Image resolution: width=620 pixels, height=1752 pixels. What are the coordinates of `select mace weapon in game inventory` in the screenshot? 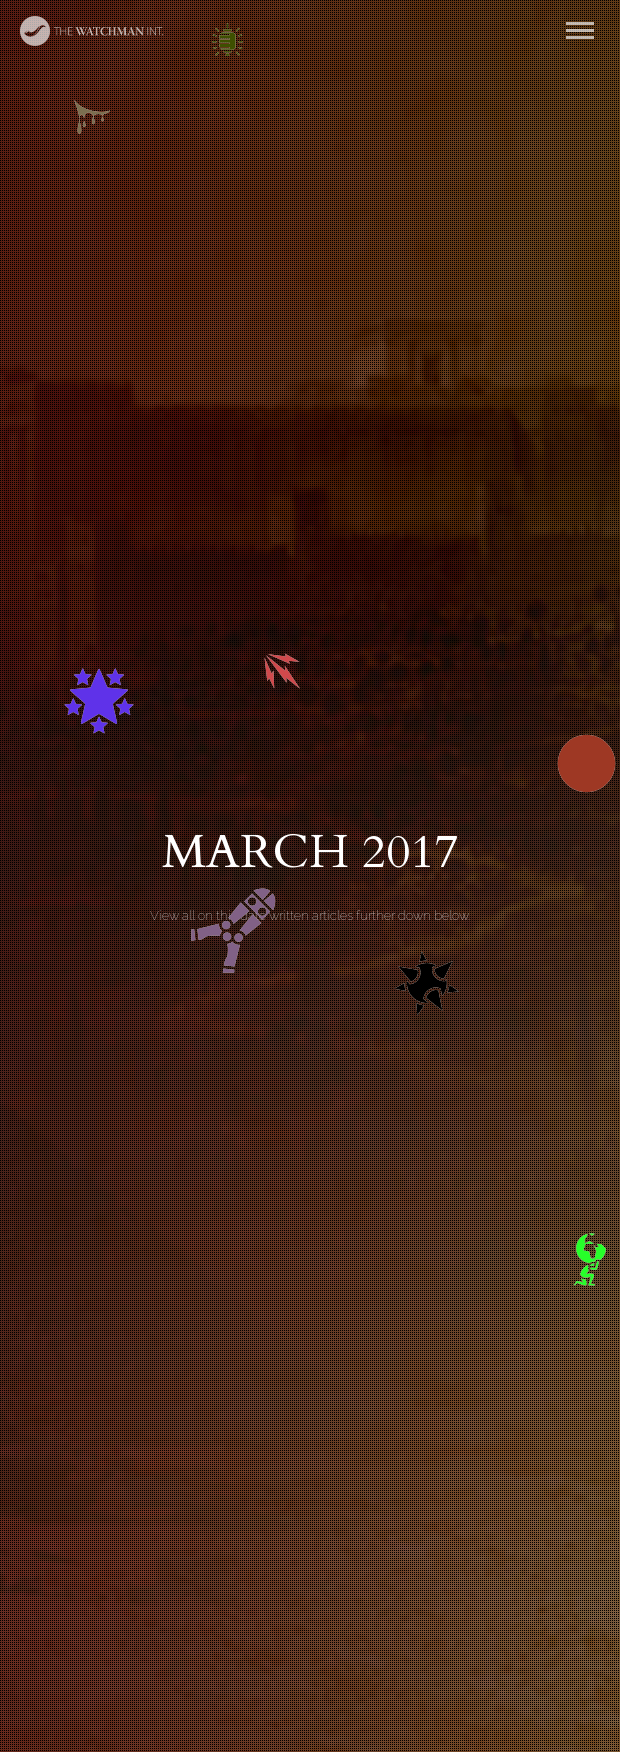 It's located at (426, 983).